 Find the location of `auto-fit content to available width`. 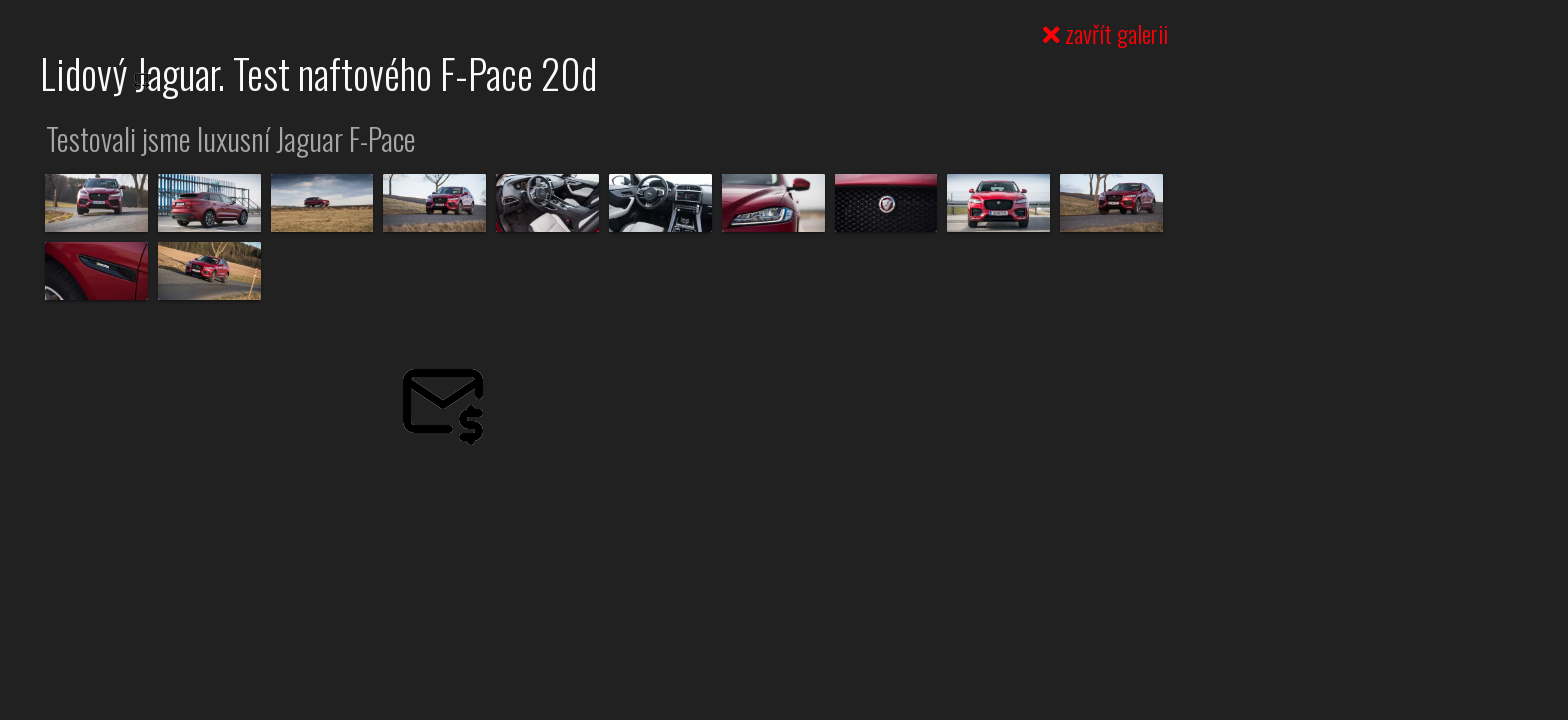

auto-fit content to available width is located at coordinates (141, 80).